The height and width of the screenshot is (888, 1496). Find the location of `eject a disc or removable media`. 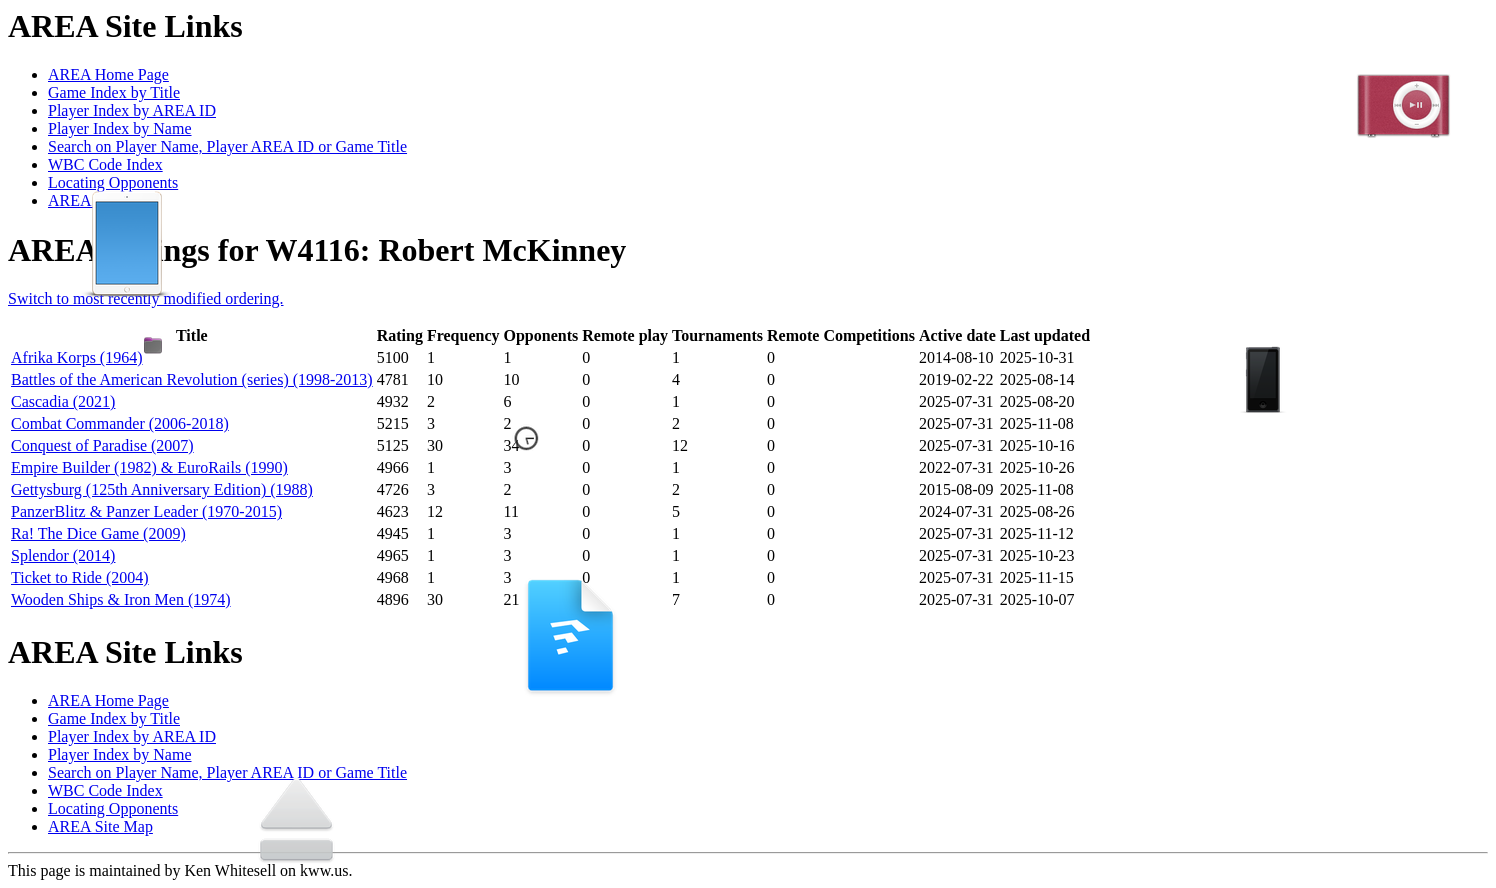

eject a disc or removable media is located at coordinates (296, 819).